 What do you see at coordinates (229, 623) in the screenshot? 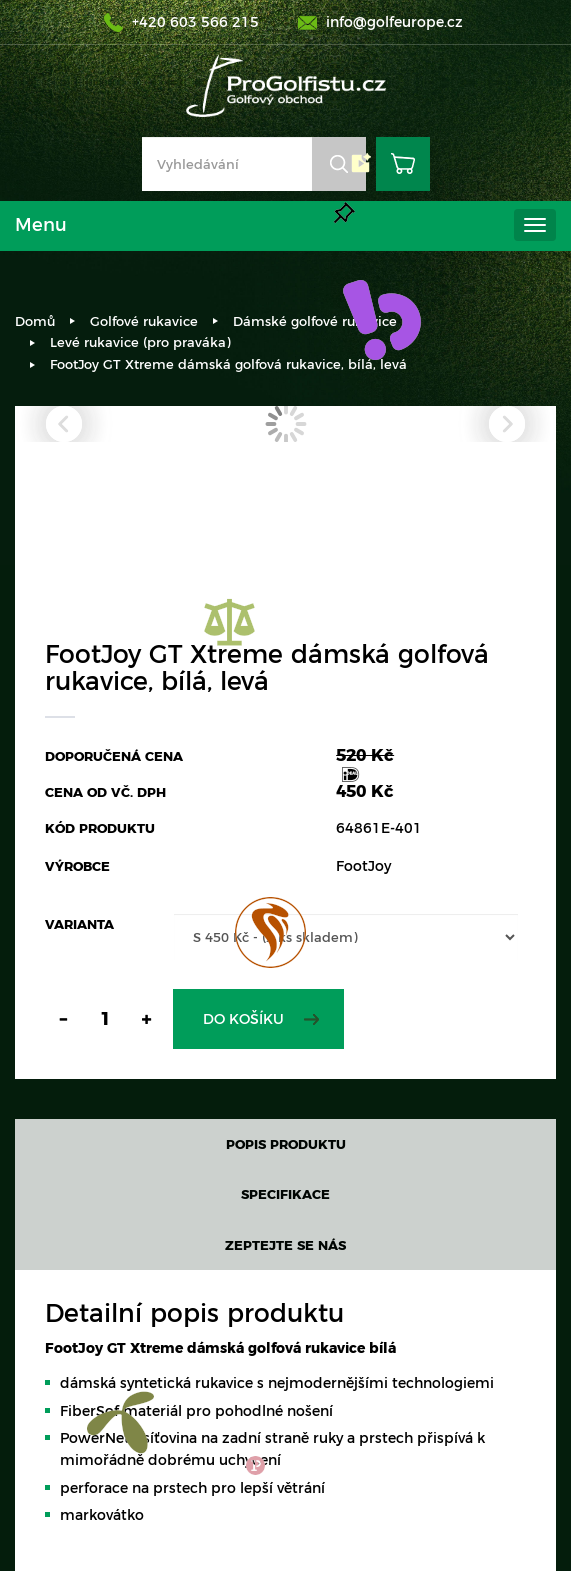
I see `access legal or terms of service information` at bounding box center [229, 623].